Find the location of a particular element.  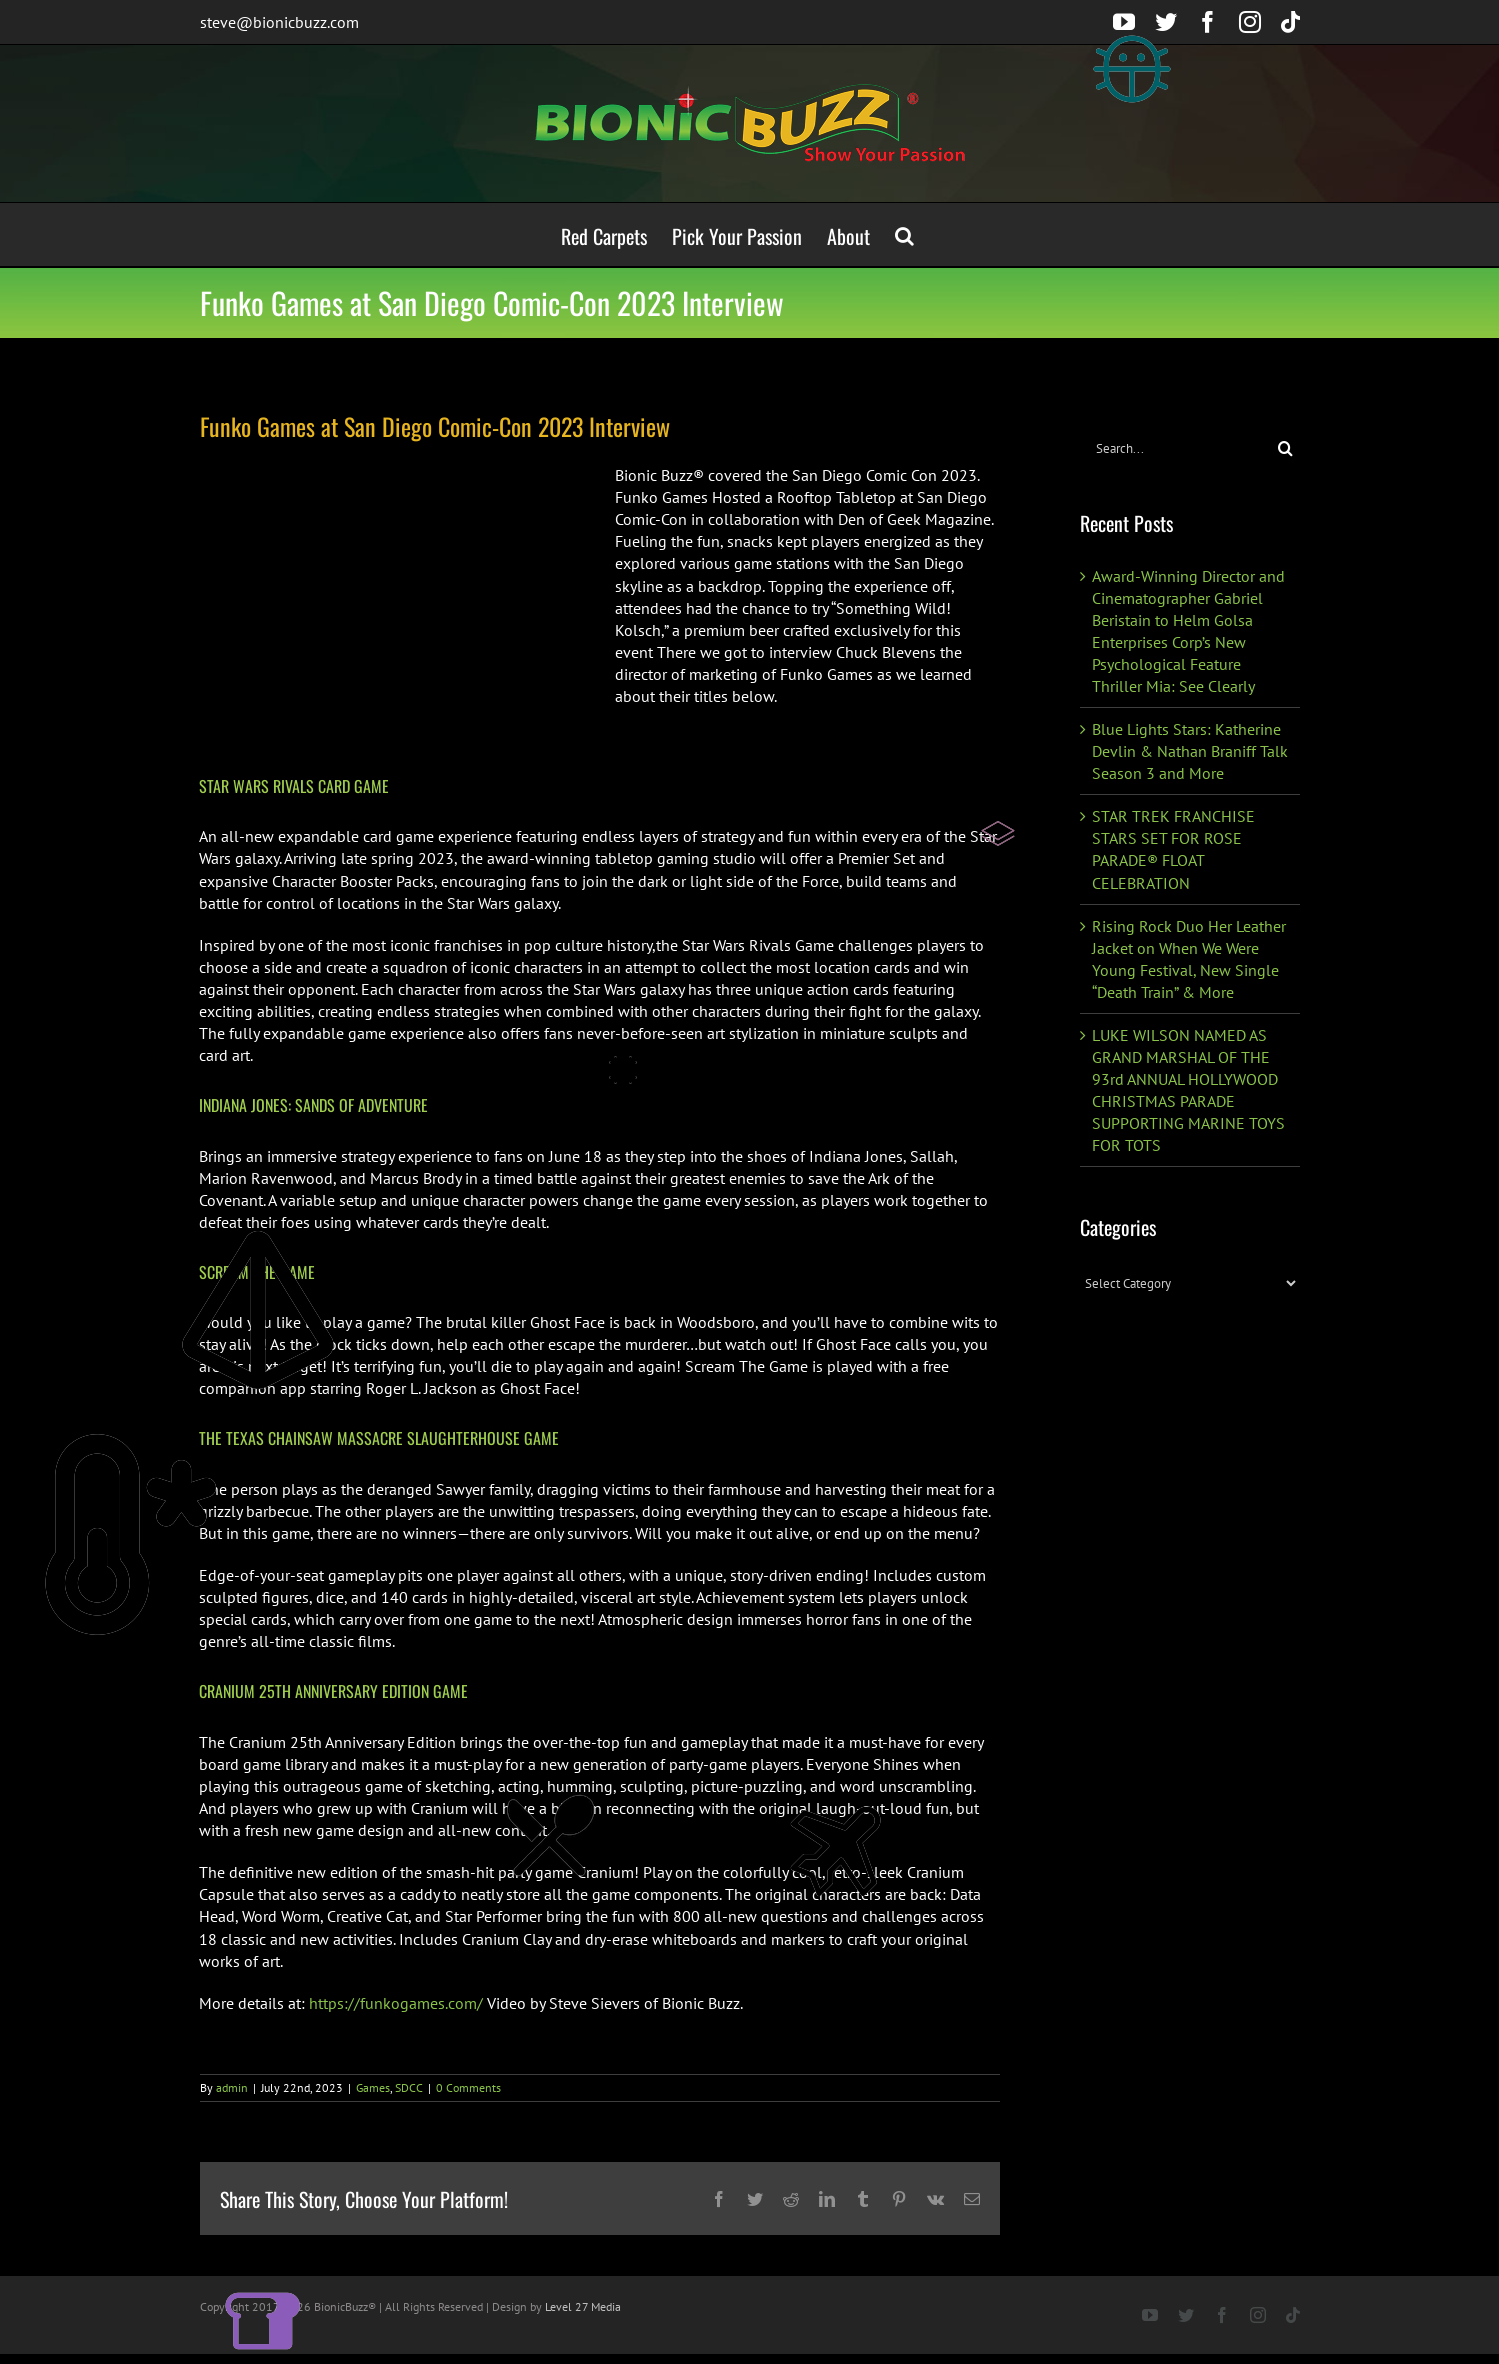

access frame or artboard settings is located at coordinates (623, 1070).